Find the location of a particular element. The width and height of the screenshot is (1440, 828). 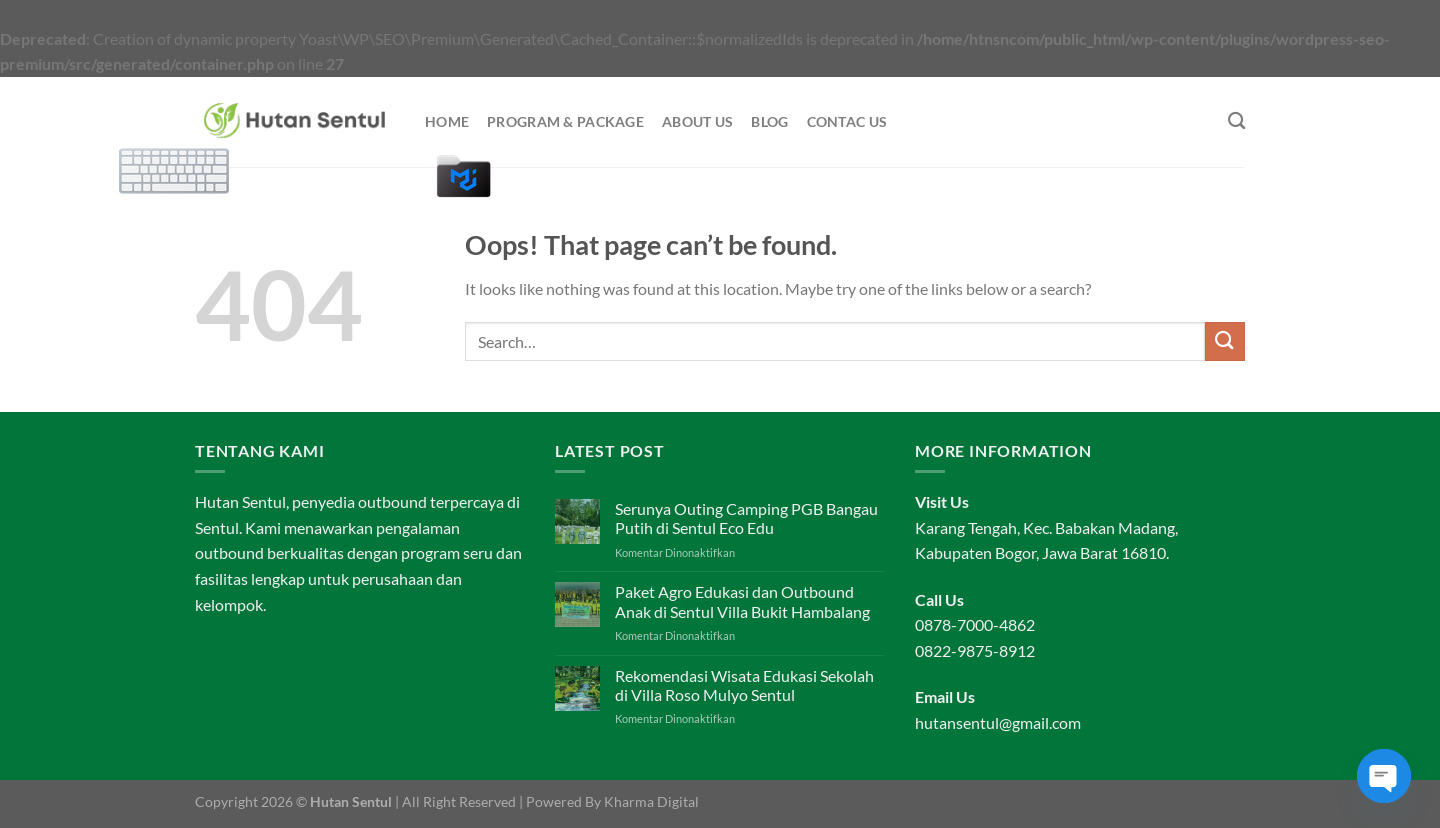

access keyboard settings is located at coordinates (174, 171).